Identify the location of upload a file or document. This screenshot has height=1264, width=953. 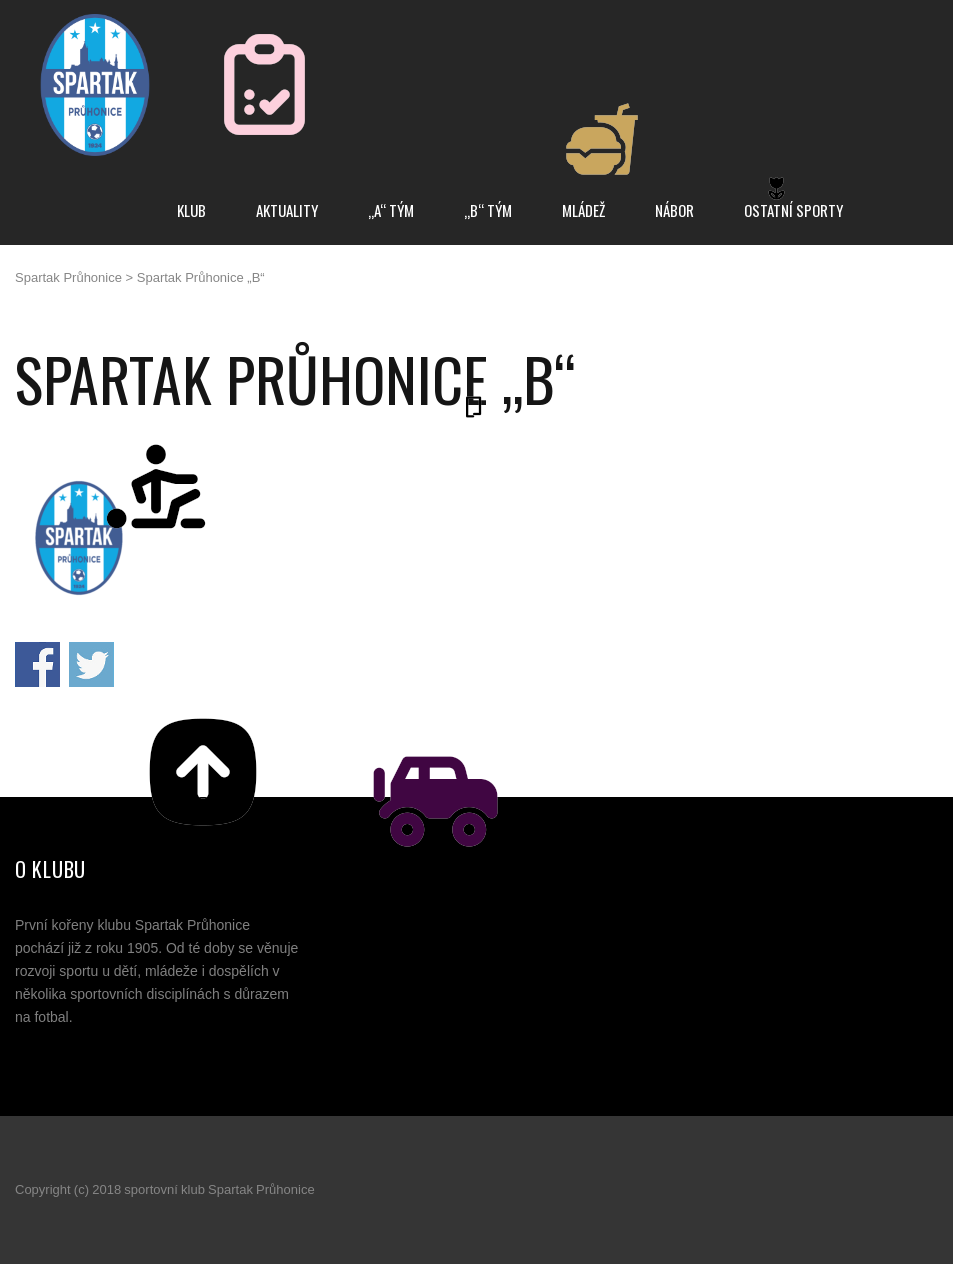
(203, 772).